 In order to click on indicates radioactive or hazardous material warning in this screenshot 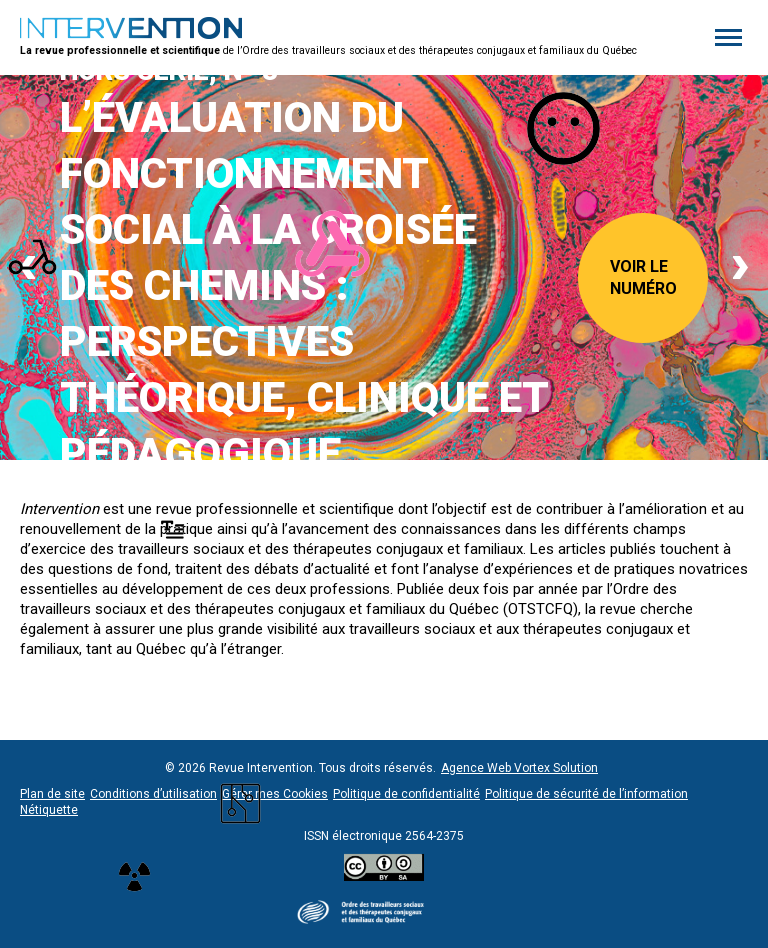, I will do `click(134, 875)`.